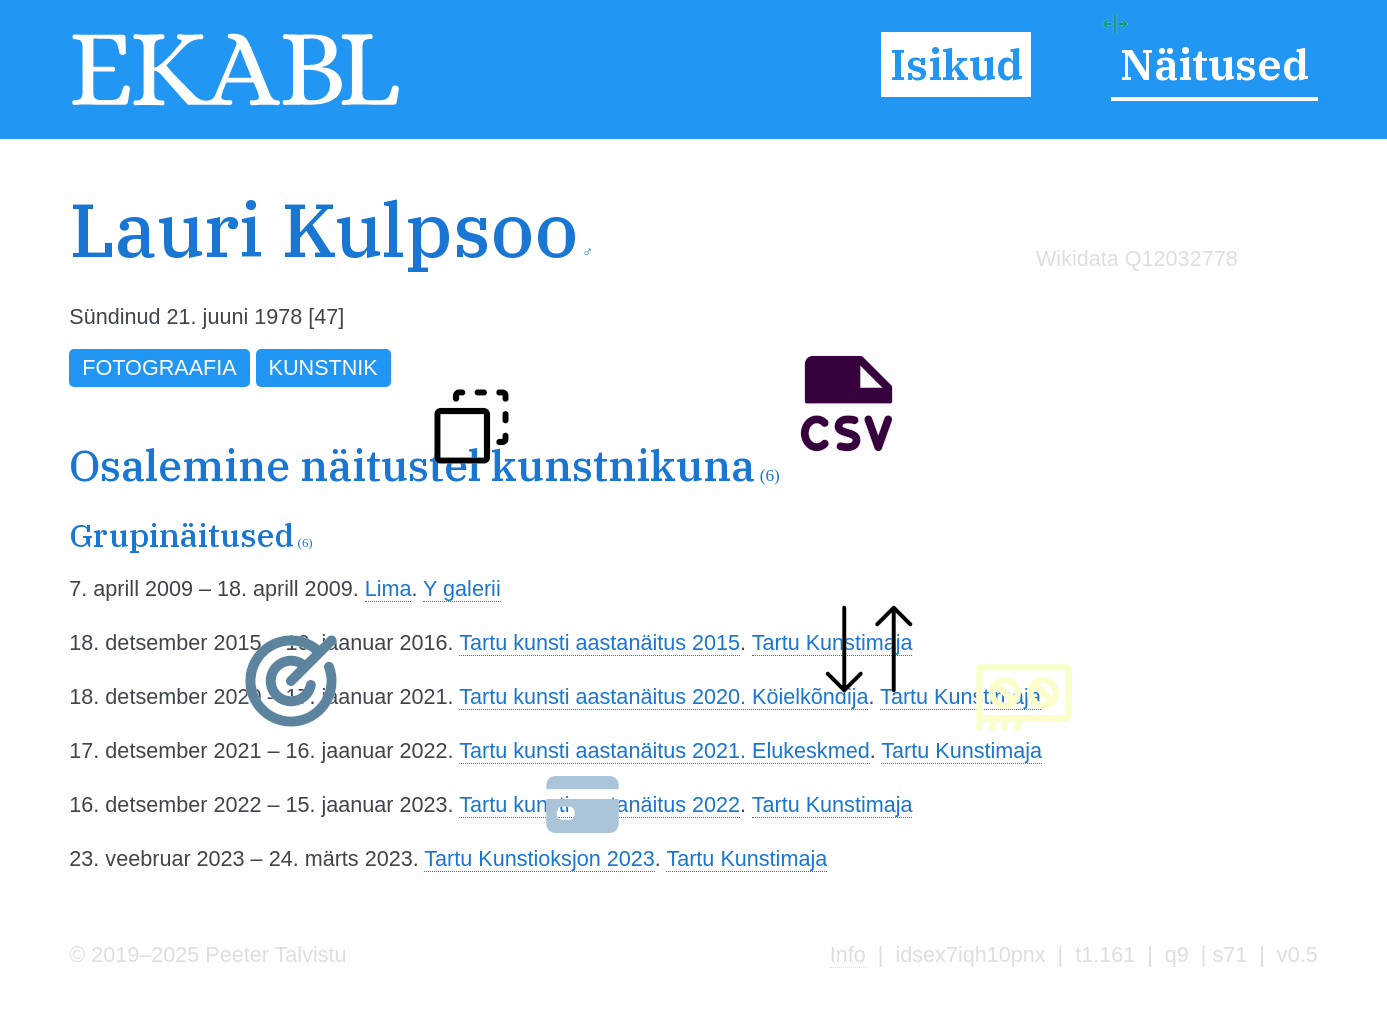 This screenshot has height=1014, width=1387. Describe the element at coordinates (1115, 24) in the screenshot. I see `expand content horizontally` at that location.